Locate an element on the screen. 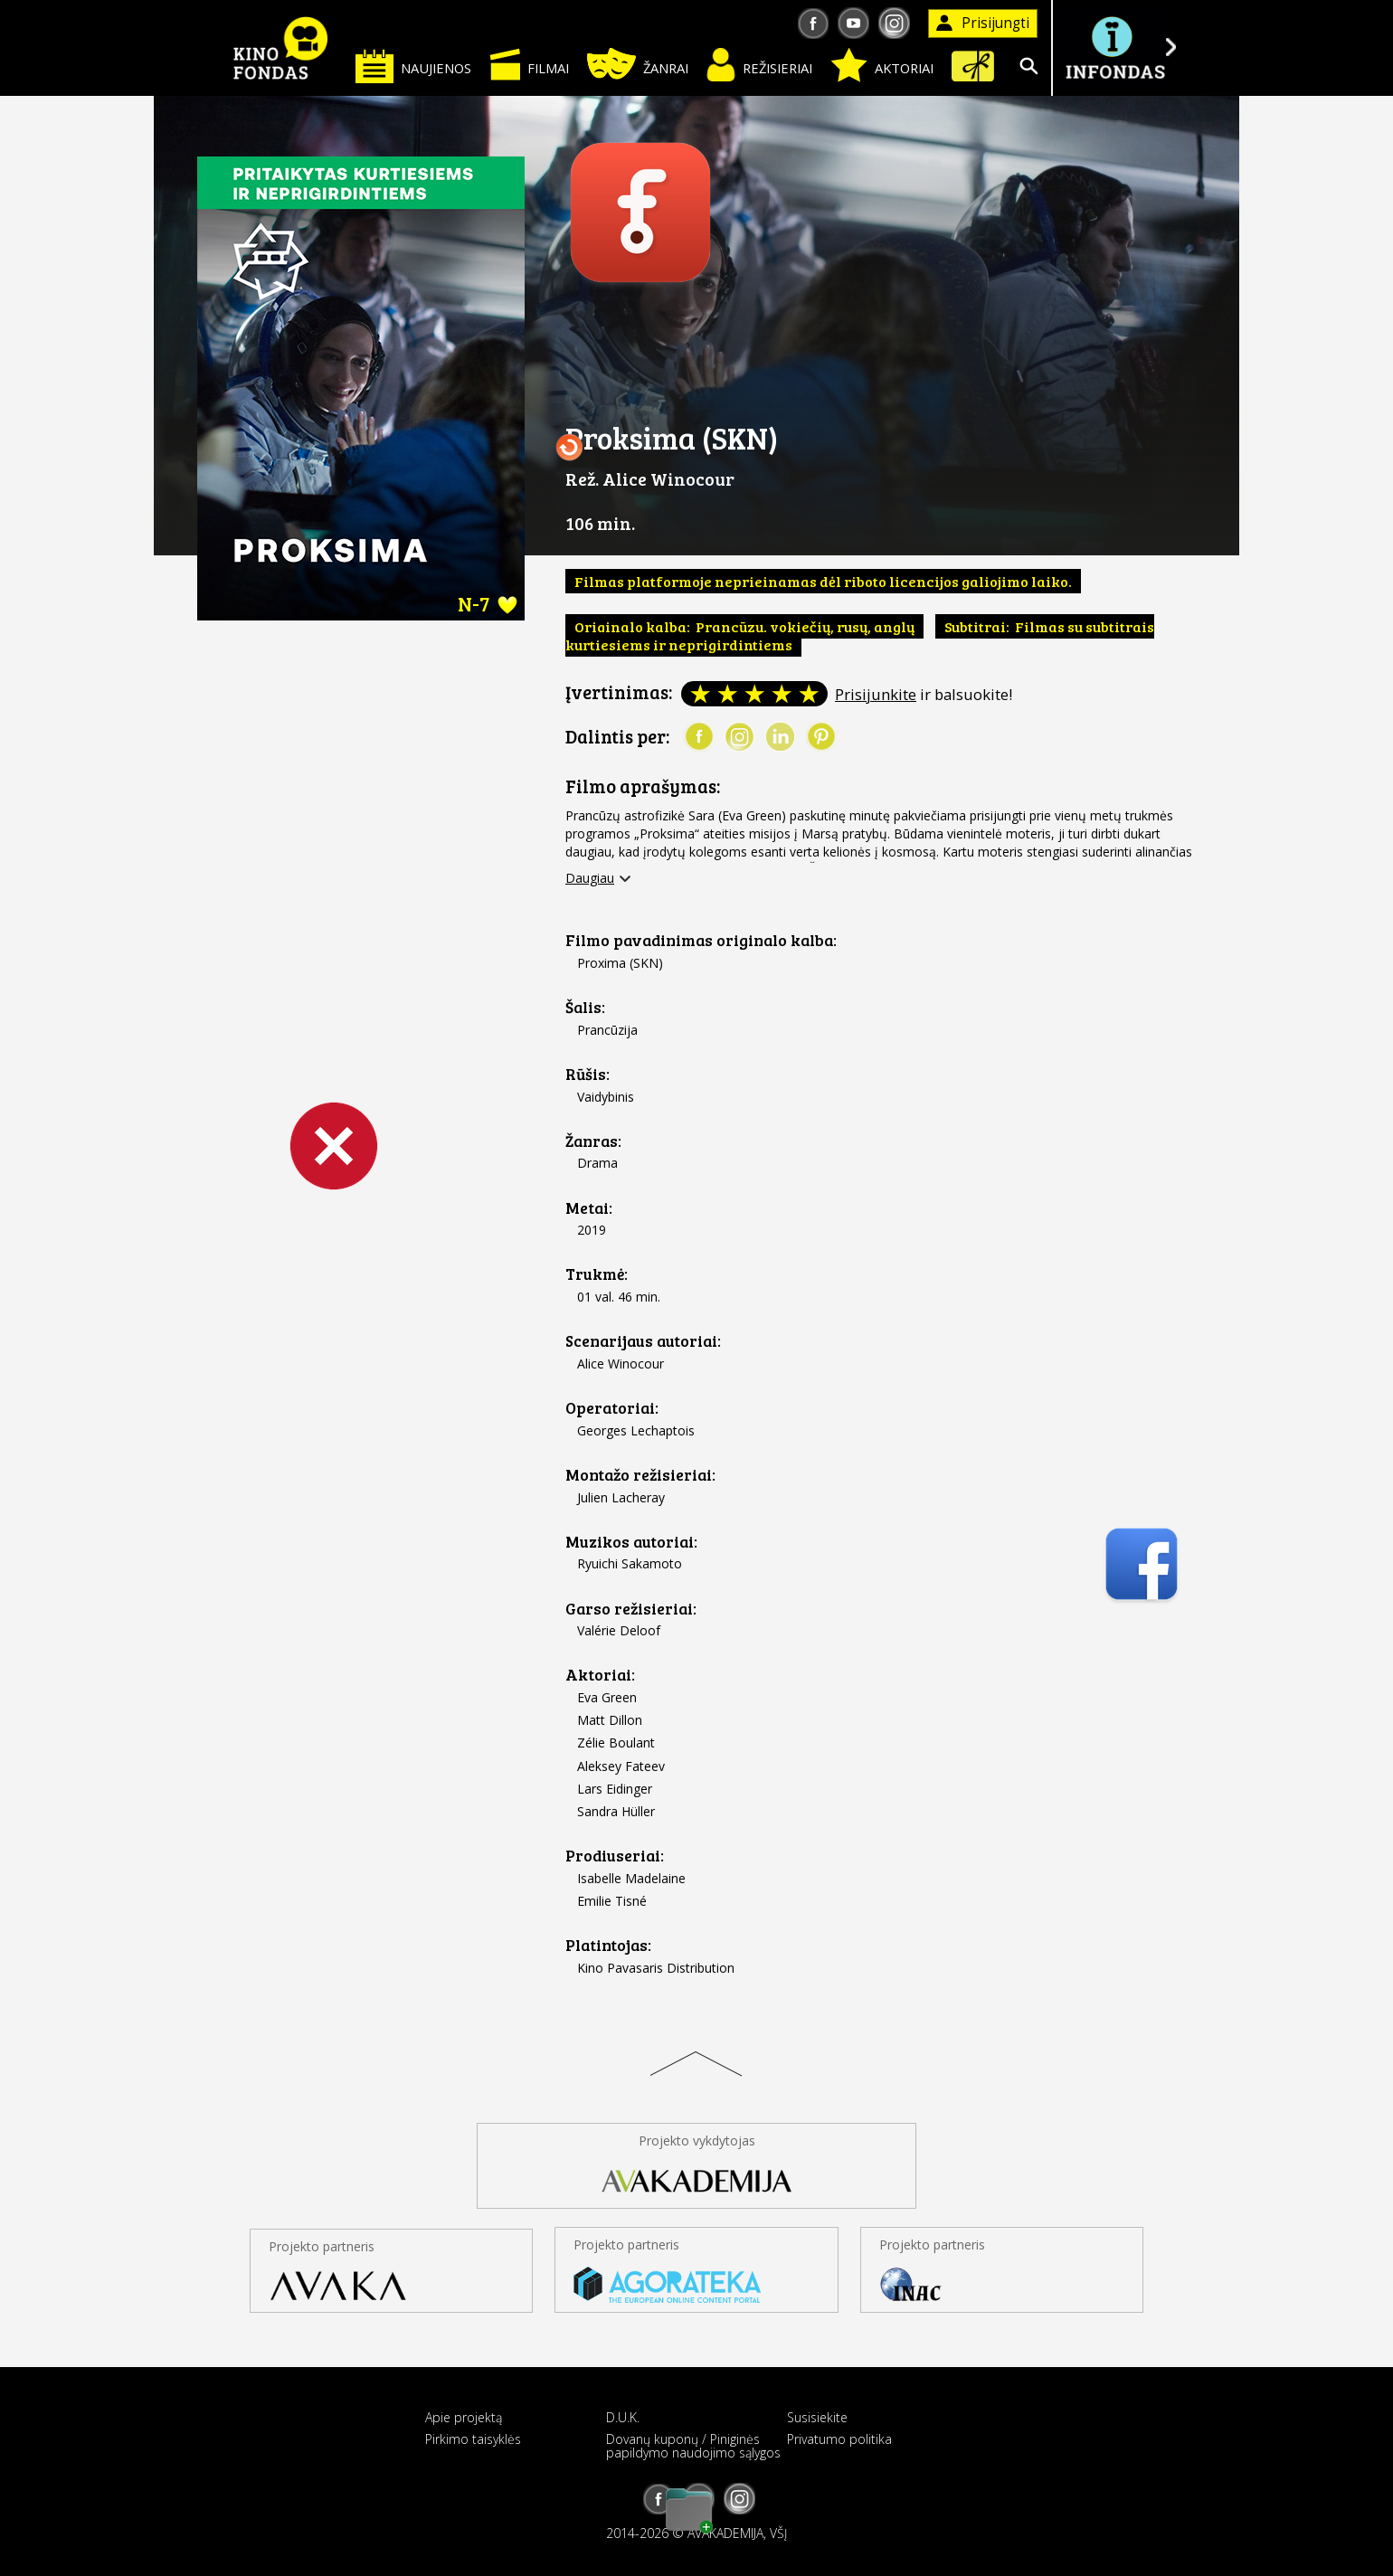 The height and width of the screenshot is (2576, 1393). open fritzing electronics design application is located at coordinates (640, 213).